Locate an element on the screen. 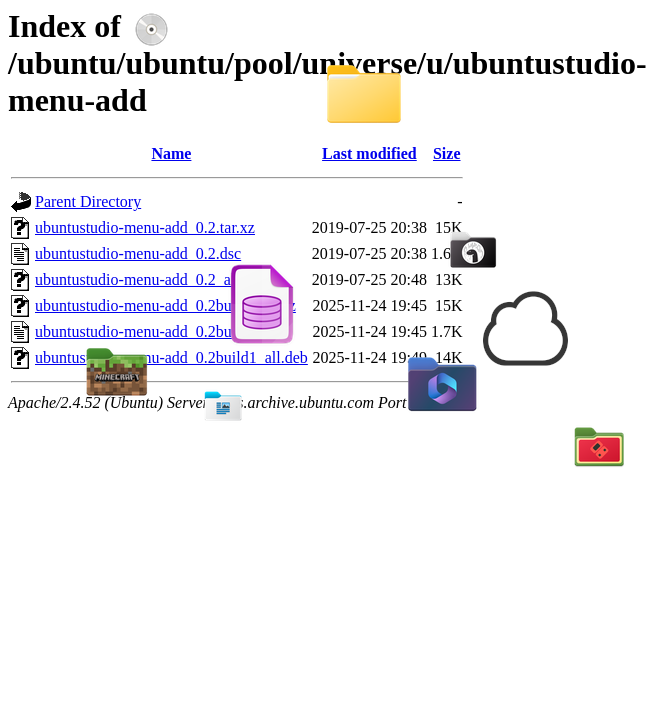  unmount or eject a DVD disc is located at coordinates (151, 29).